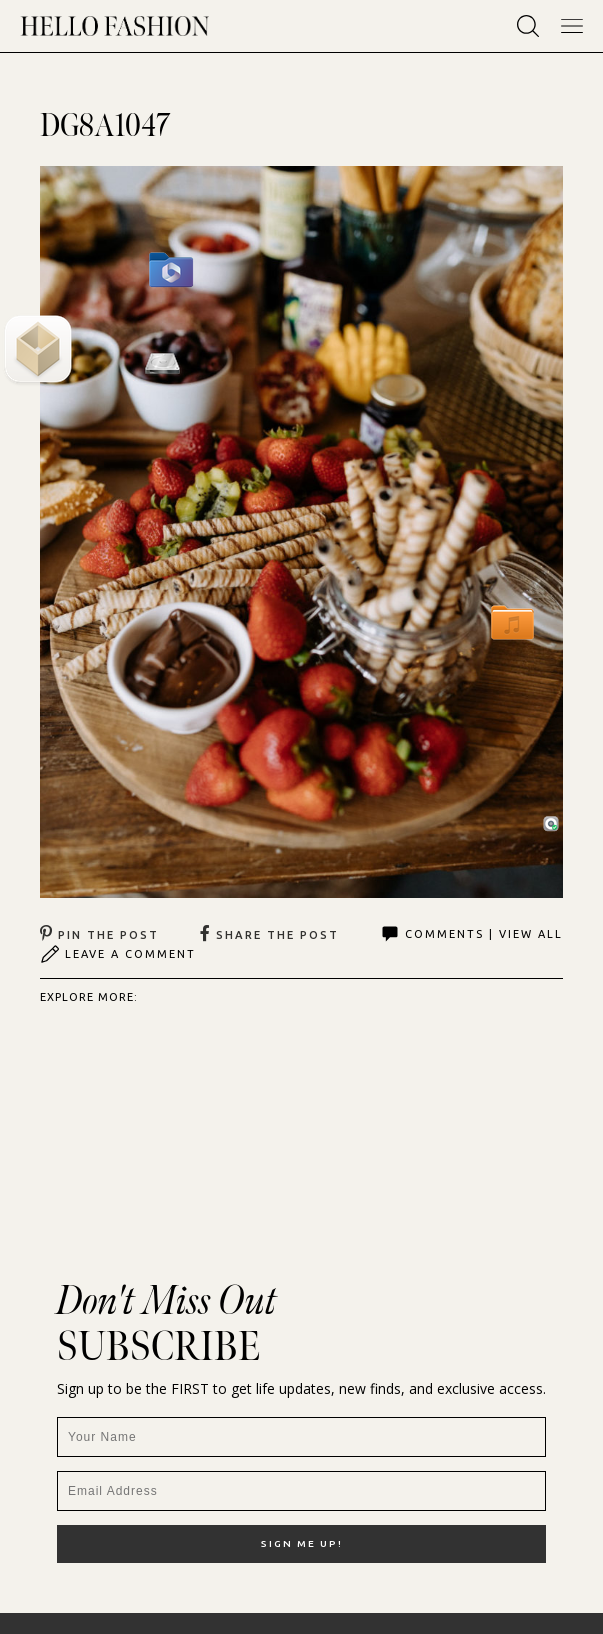 Image resolution: width=603 pixels, height=1634 pixels. I want to click on access hard drive storage settings, so click(162, 364).